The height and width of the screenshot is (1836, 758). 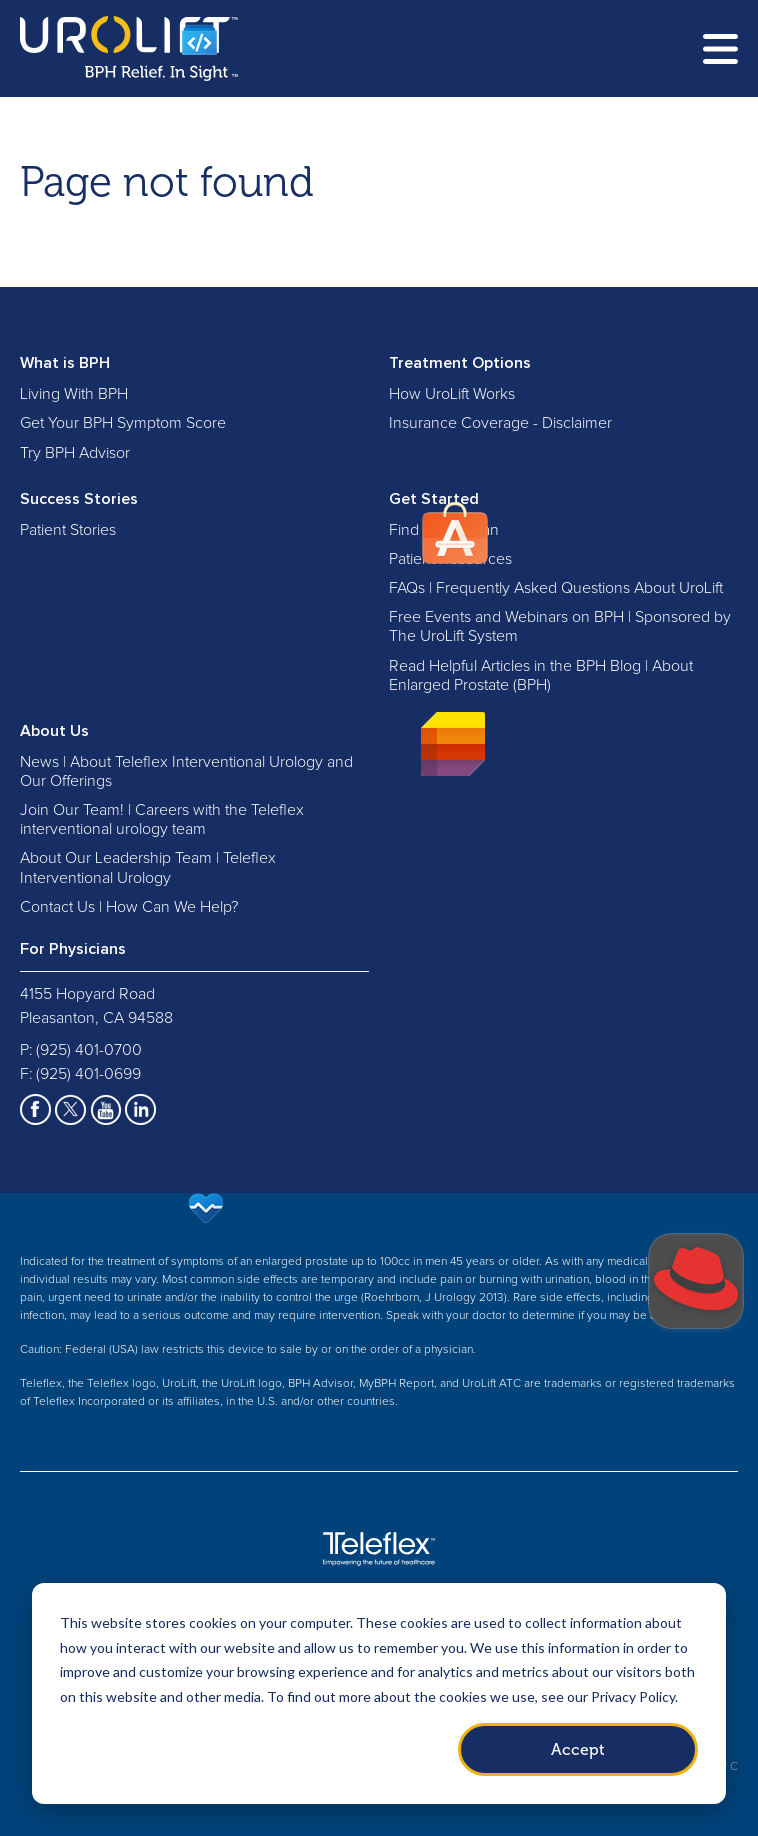 What do you see at coordinates (455, 538) in the screenshot?
I see `open the software store to browse and install applications` at bounding box center [455, 538].